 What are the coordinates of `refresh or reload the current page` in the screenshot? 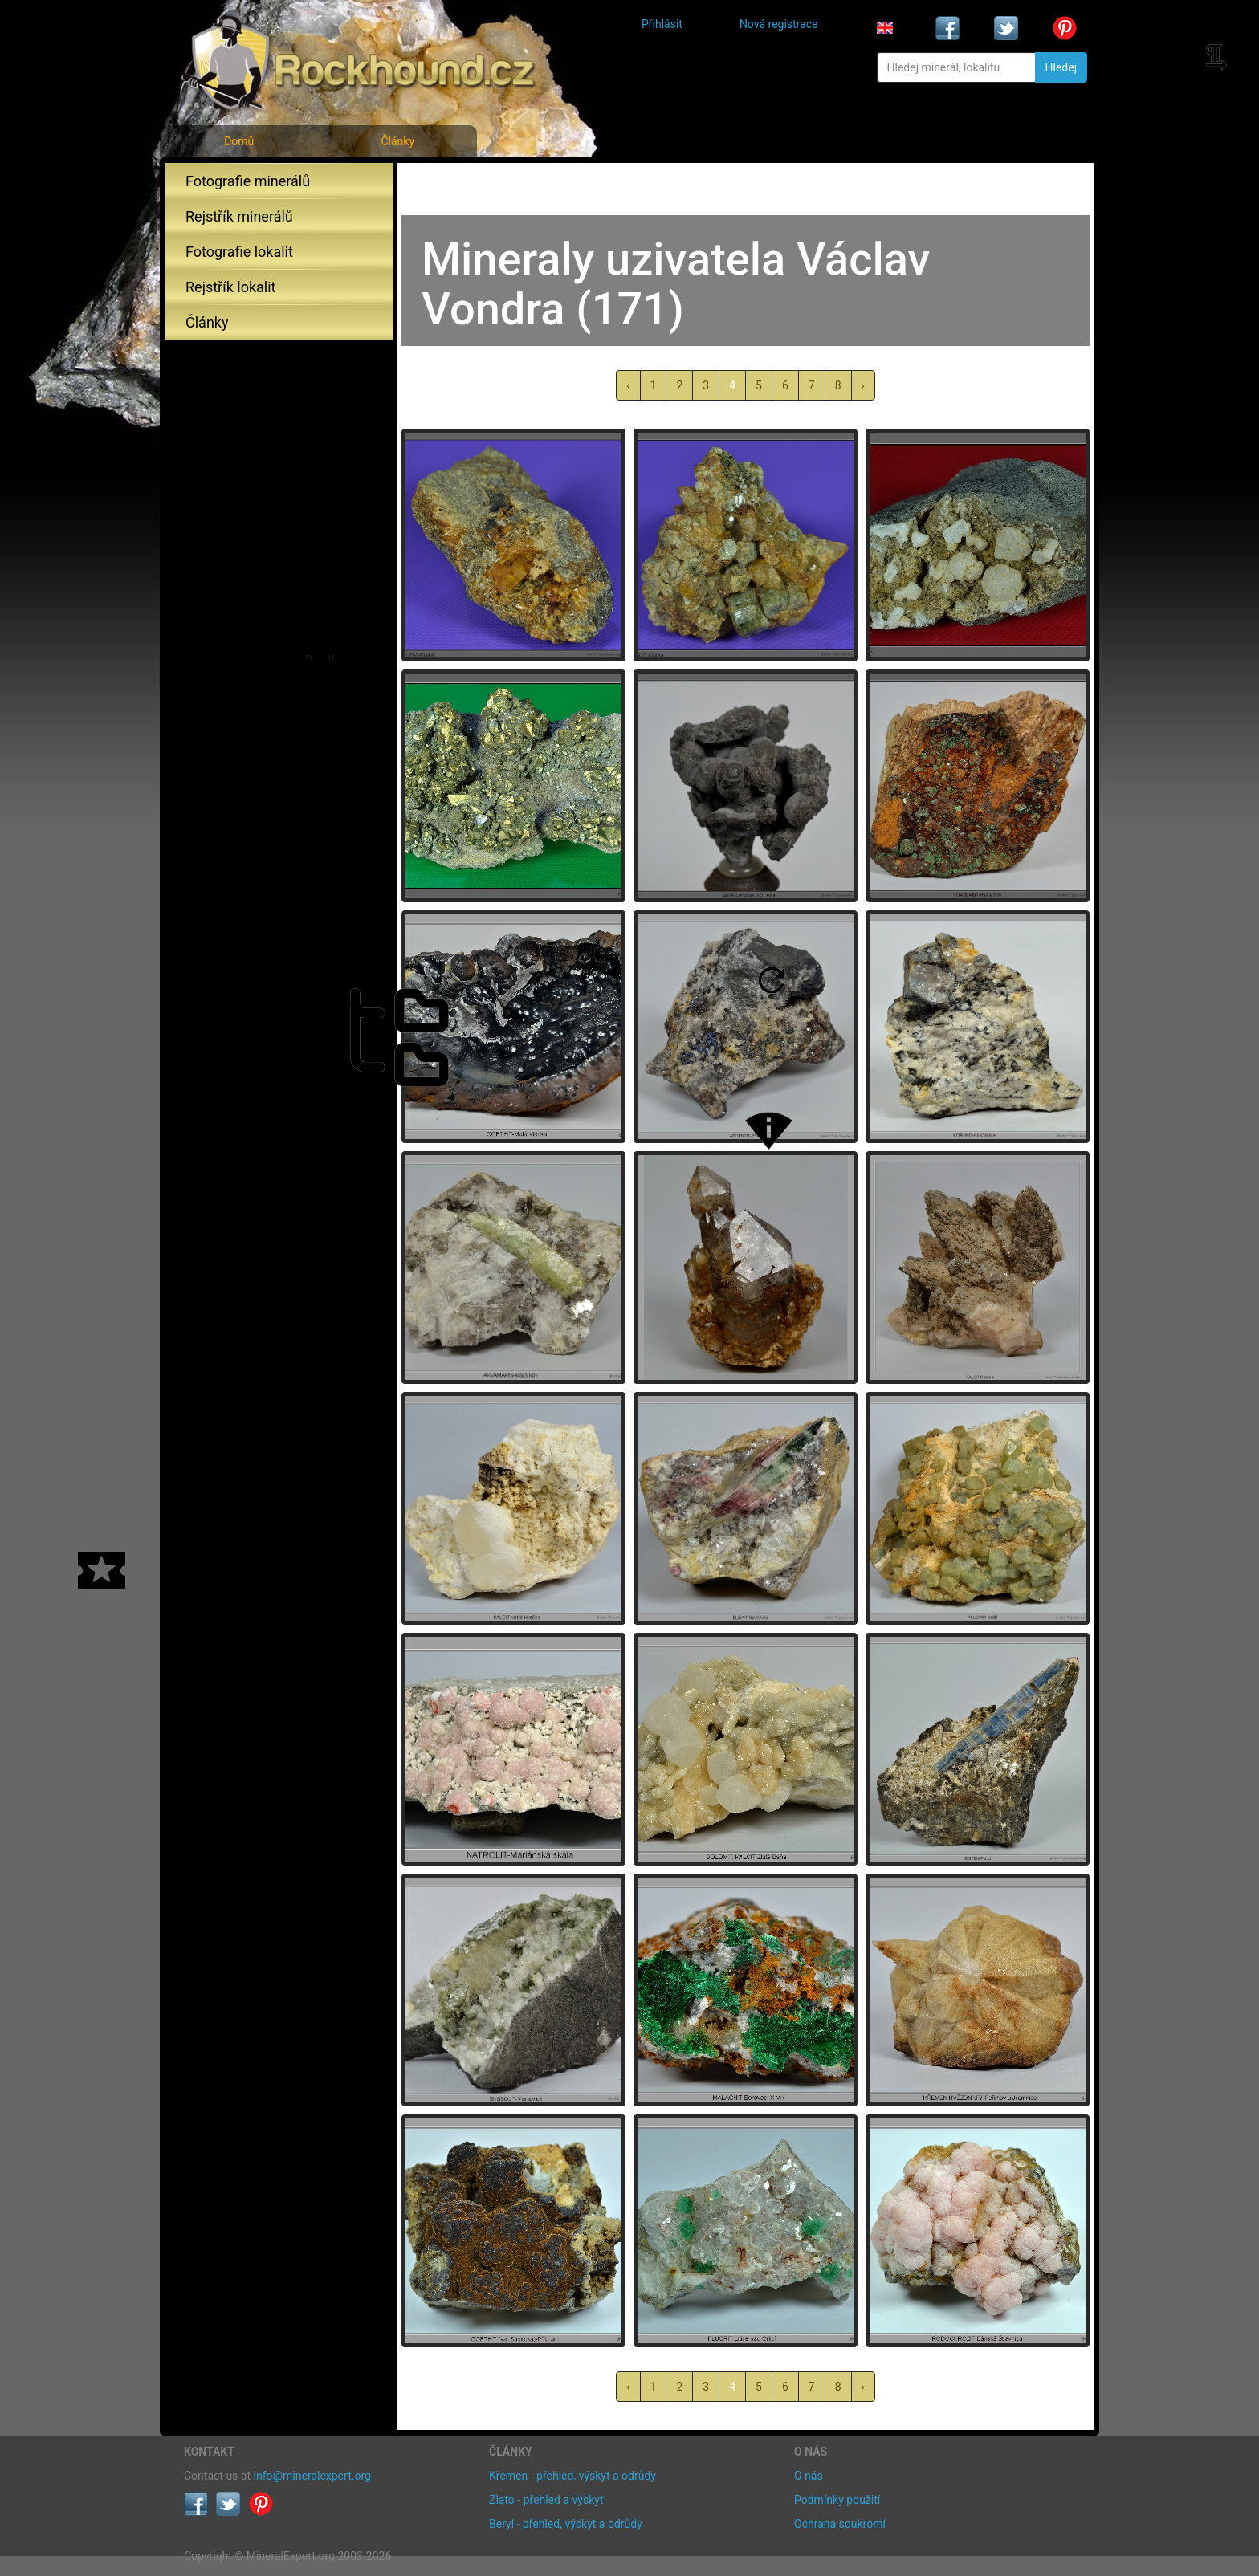 It's located at (772, 980).